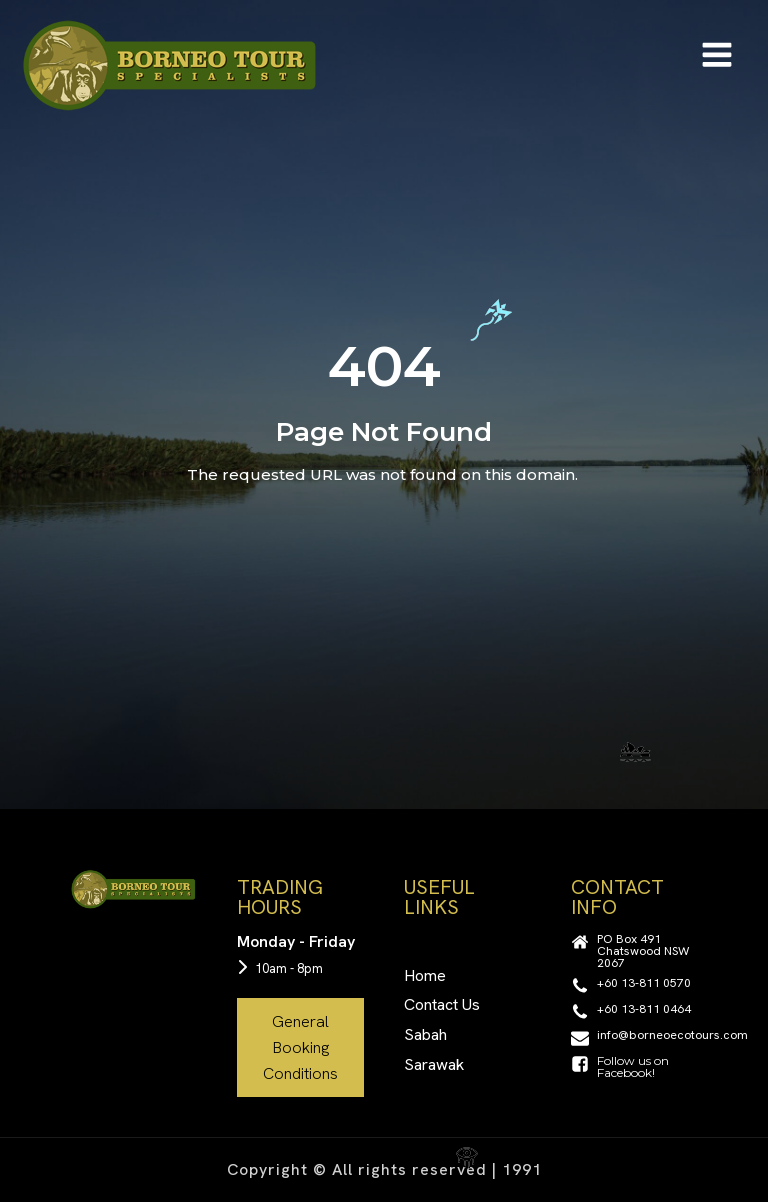 Image resolution: width=768 pixels, height=1202 pixels. I want to click on equip grappling hook ability, so click(491, 319).